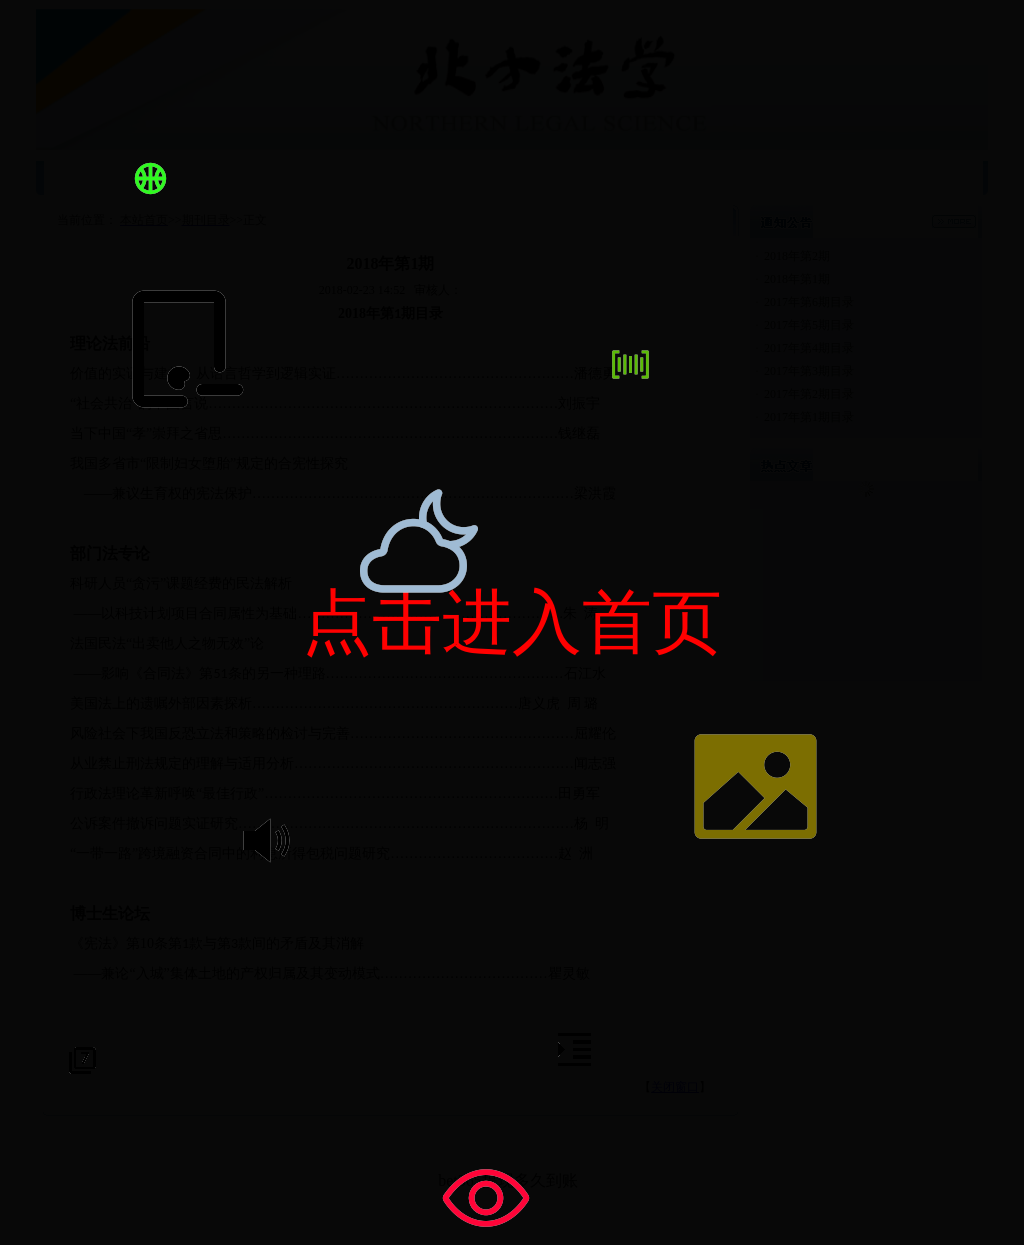 Image resolution: width=1024 pixels, height=1245 pixels. Describe the element at coordinates (419, 541) in the screenshot. I see `indicates cloudy night weather conditions` at that location.